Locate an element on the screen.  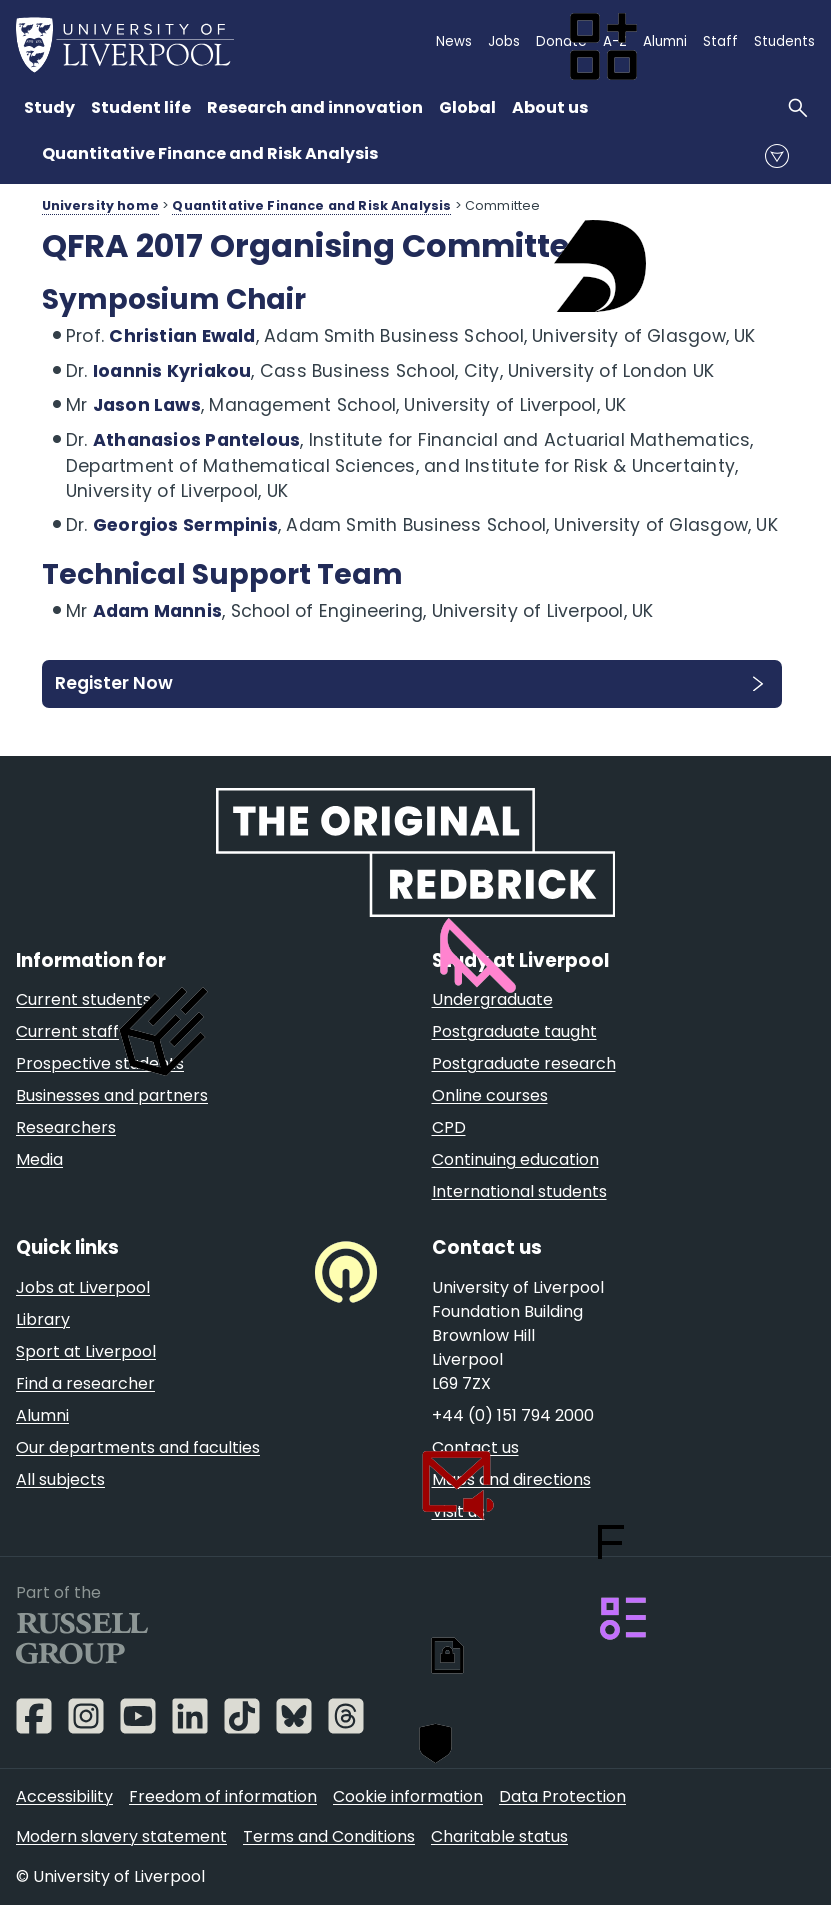
open Qwiklabs learning platform is located at coordinates (346, 1272).